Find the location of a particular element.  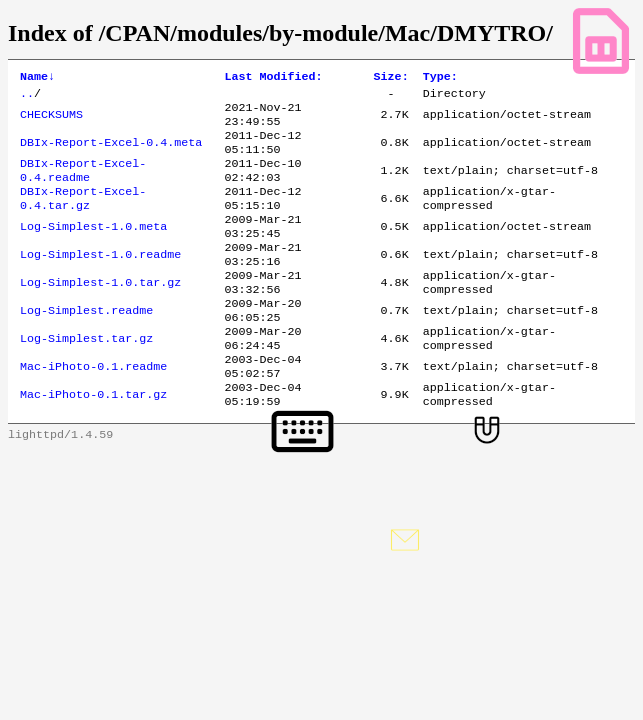

access your inbox or messages is located at coordinates (405, 540).